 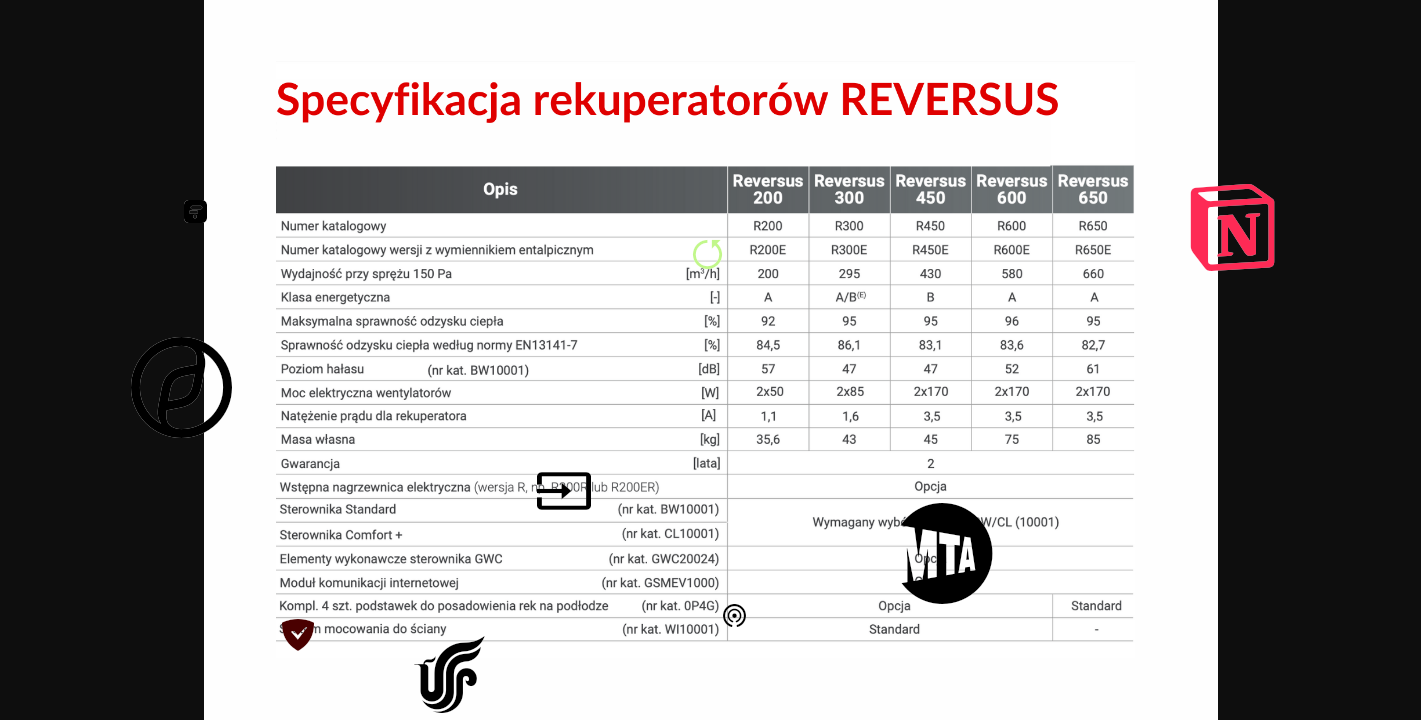 I want to click on open Notion app, so click(x=1232, y=227).